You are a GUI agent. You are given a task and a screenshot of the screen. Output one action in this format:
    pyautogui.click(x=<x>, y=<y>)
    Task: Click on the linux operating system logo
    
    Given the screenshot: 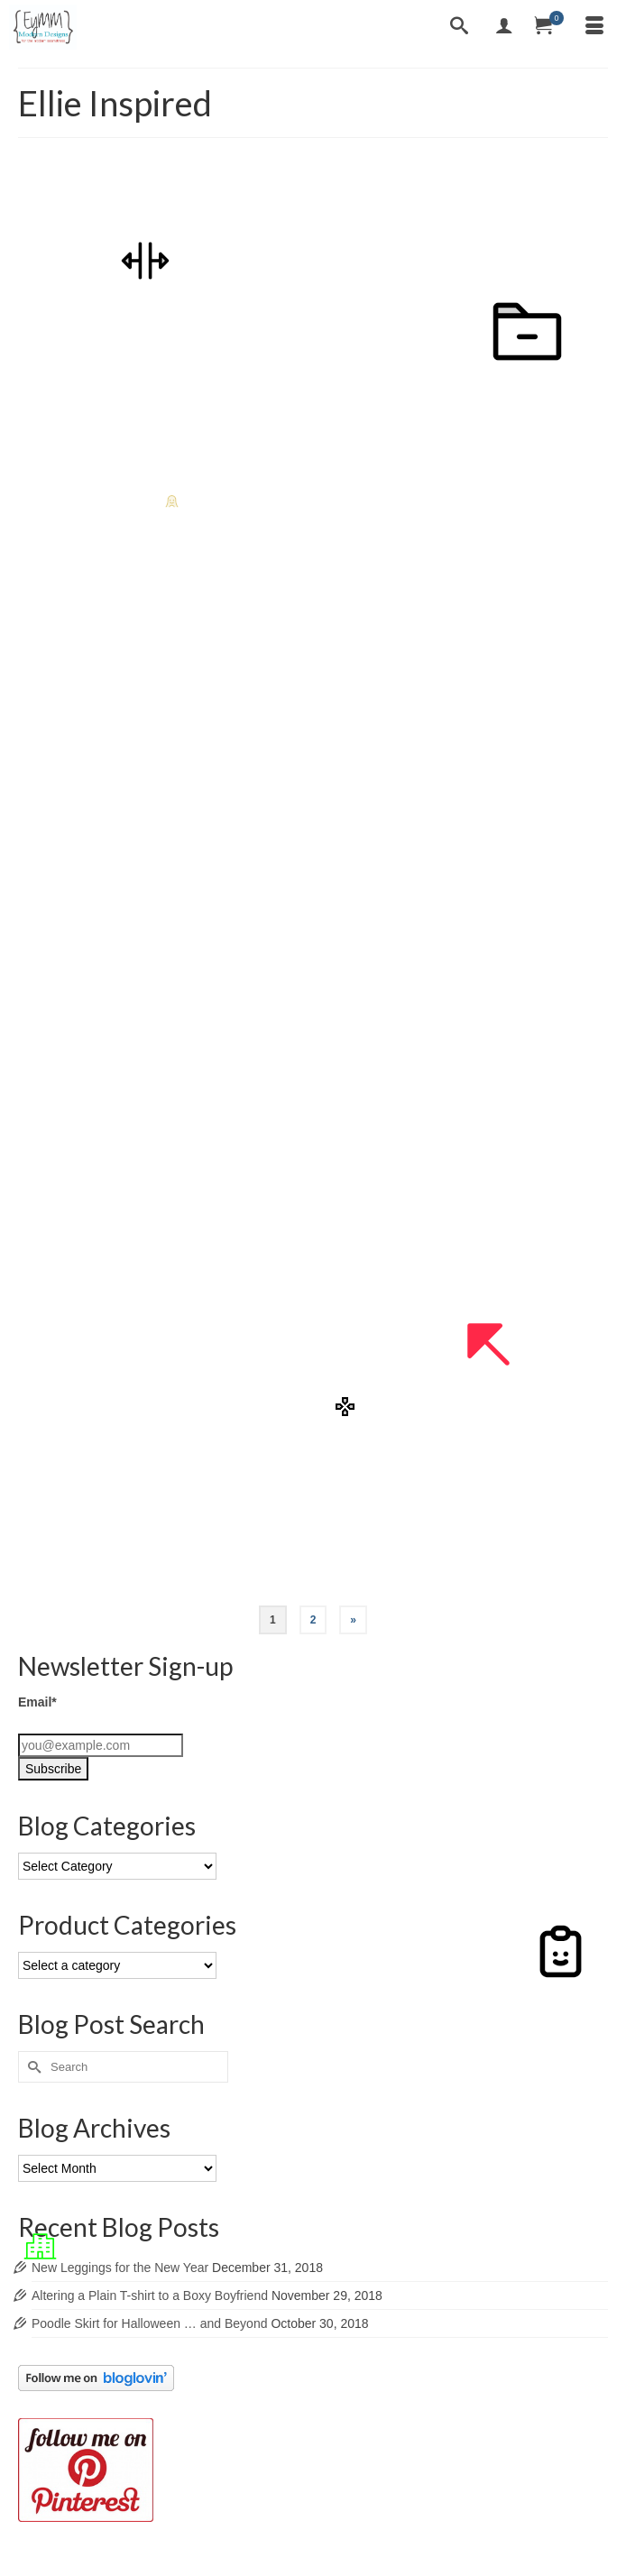 What is the action you would take?
    pyautogui.click(x=171, y=501)
    